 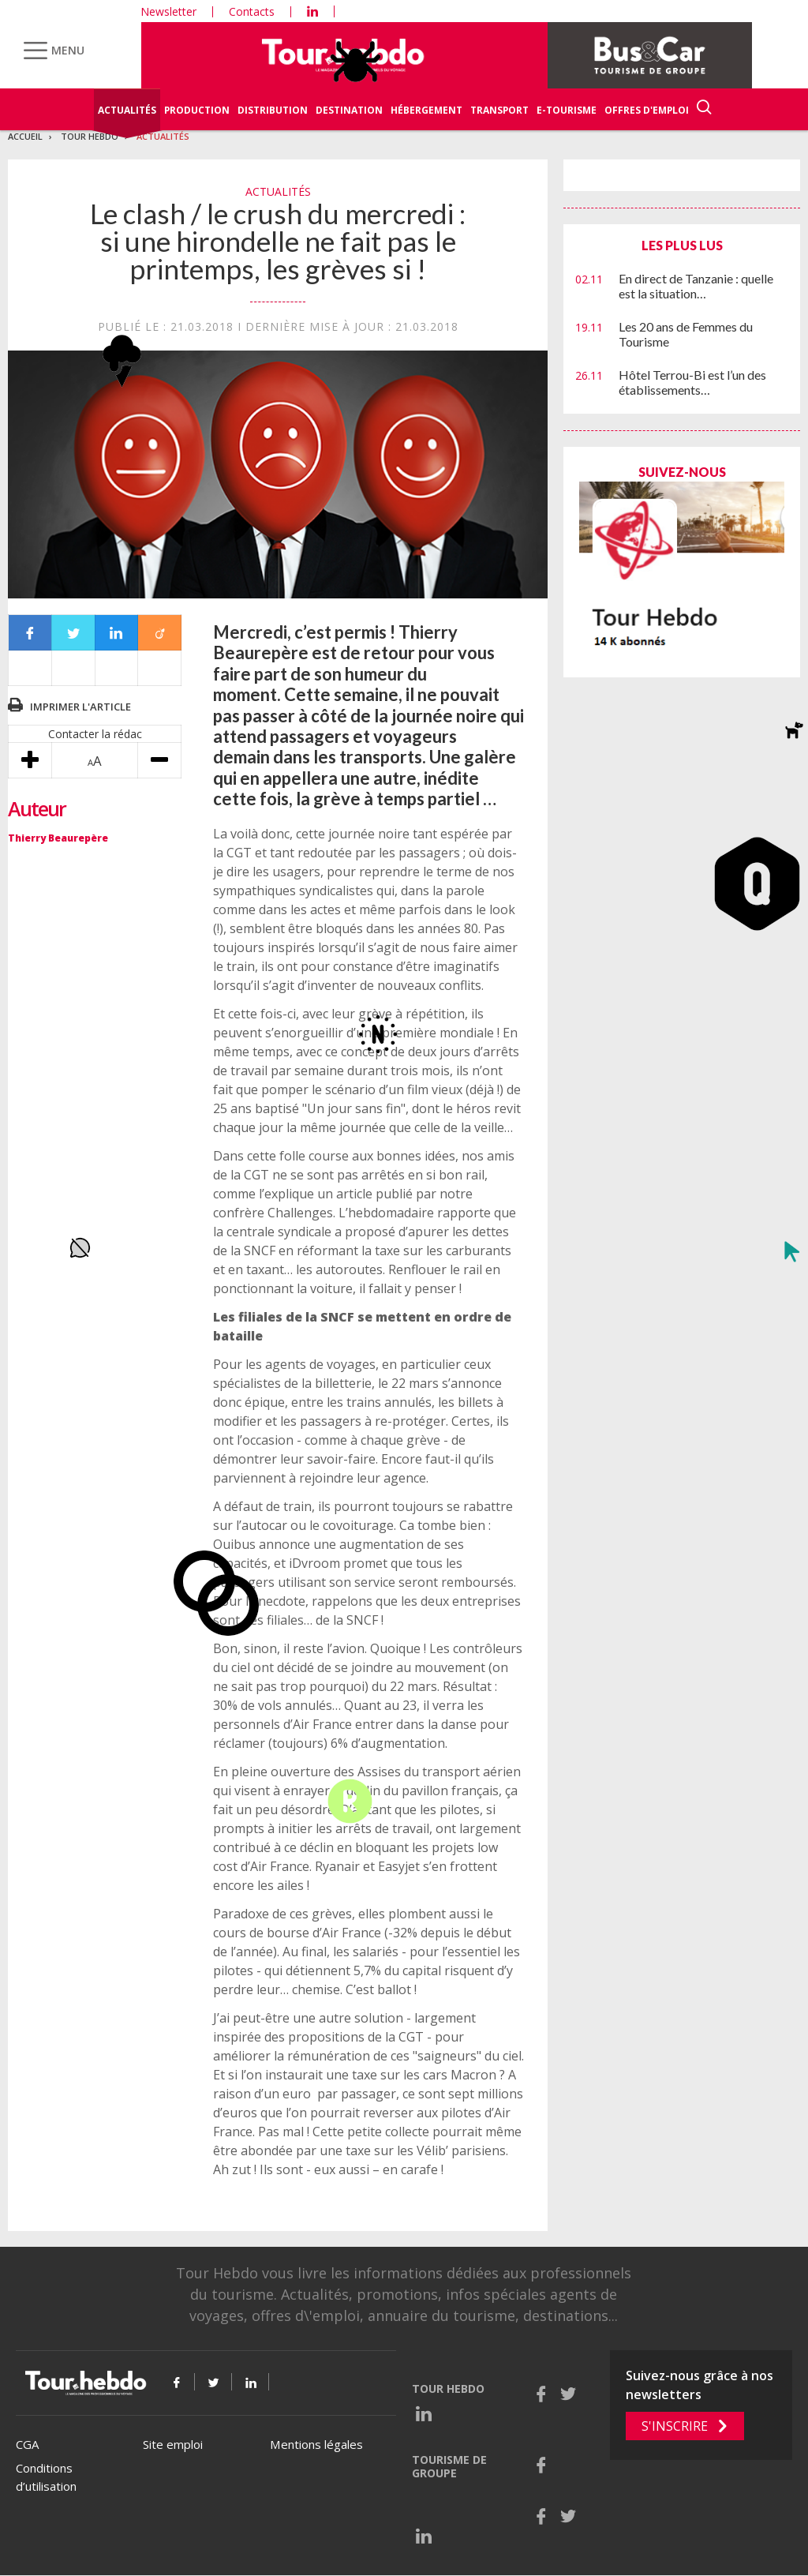 What do you see at coordinates (350, 1801) in the screenshot?
I see `indicates a registered trademark symbol` at bounding box center [350, 1801].